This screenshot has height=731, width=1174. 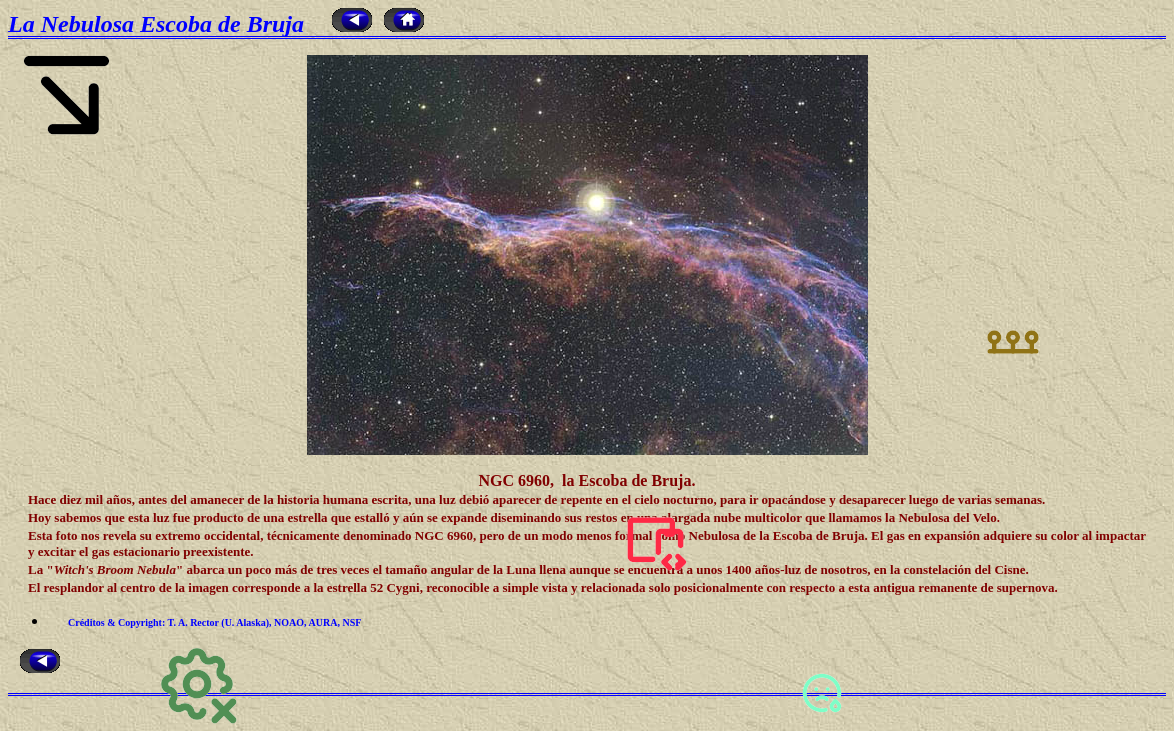 What do you see at coordinates (1013, 342) in the screenshot?
I see `view bus network topology` at bounding box center [1013, 342].